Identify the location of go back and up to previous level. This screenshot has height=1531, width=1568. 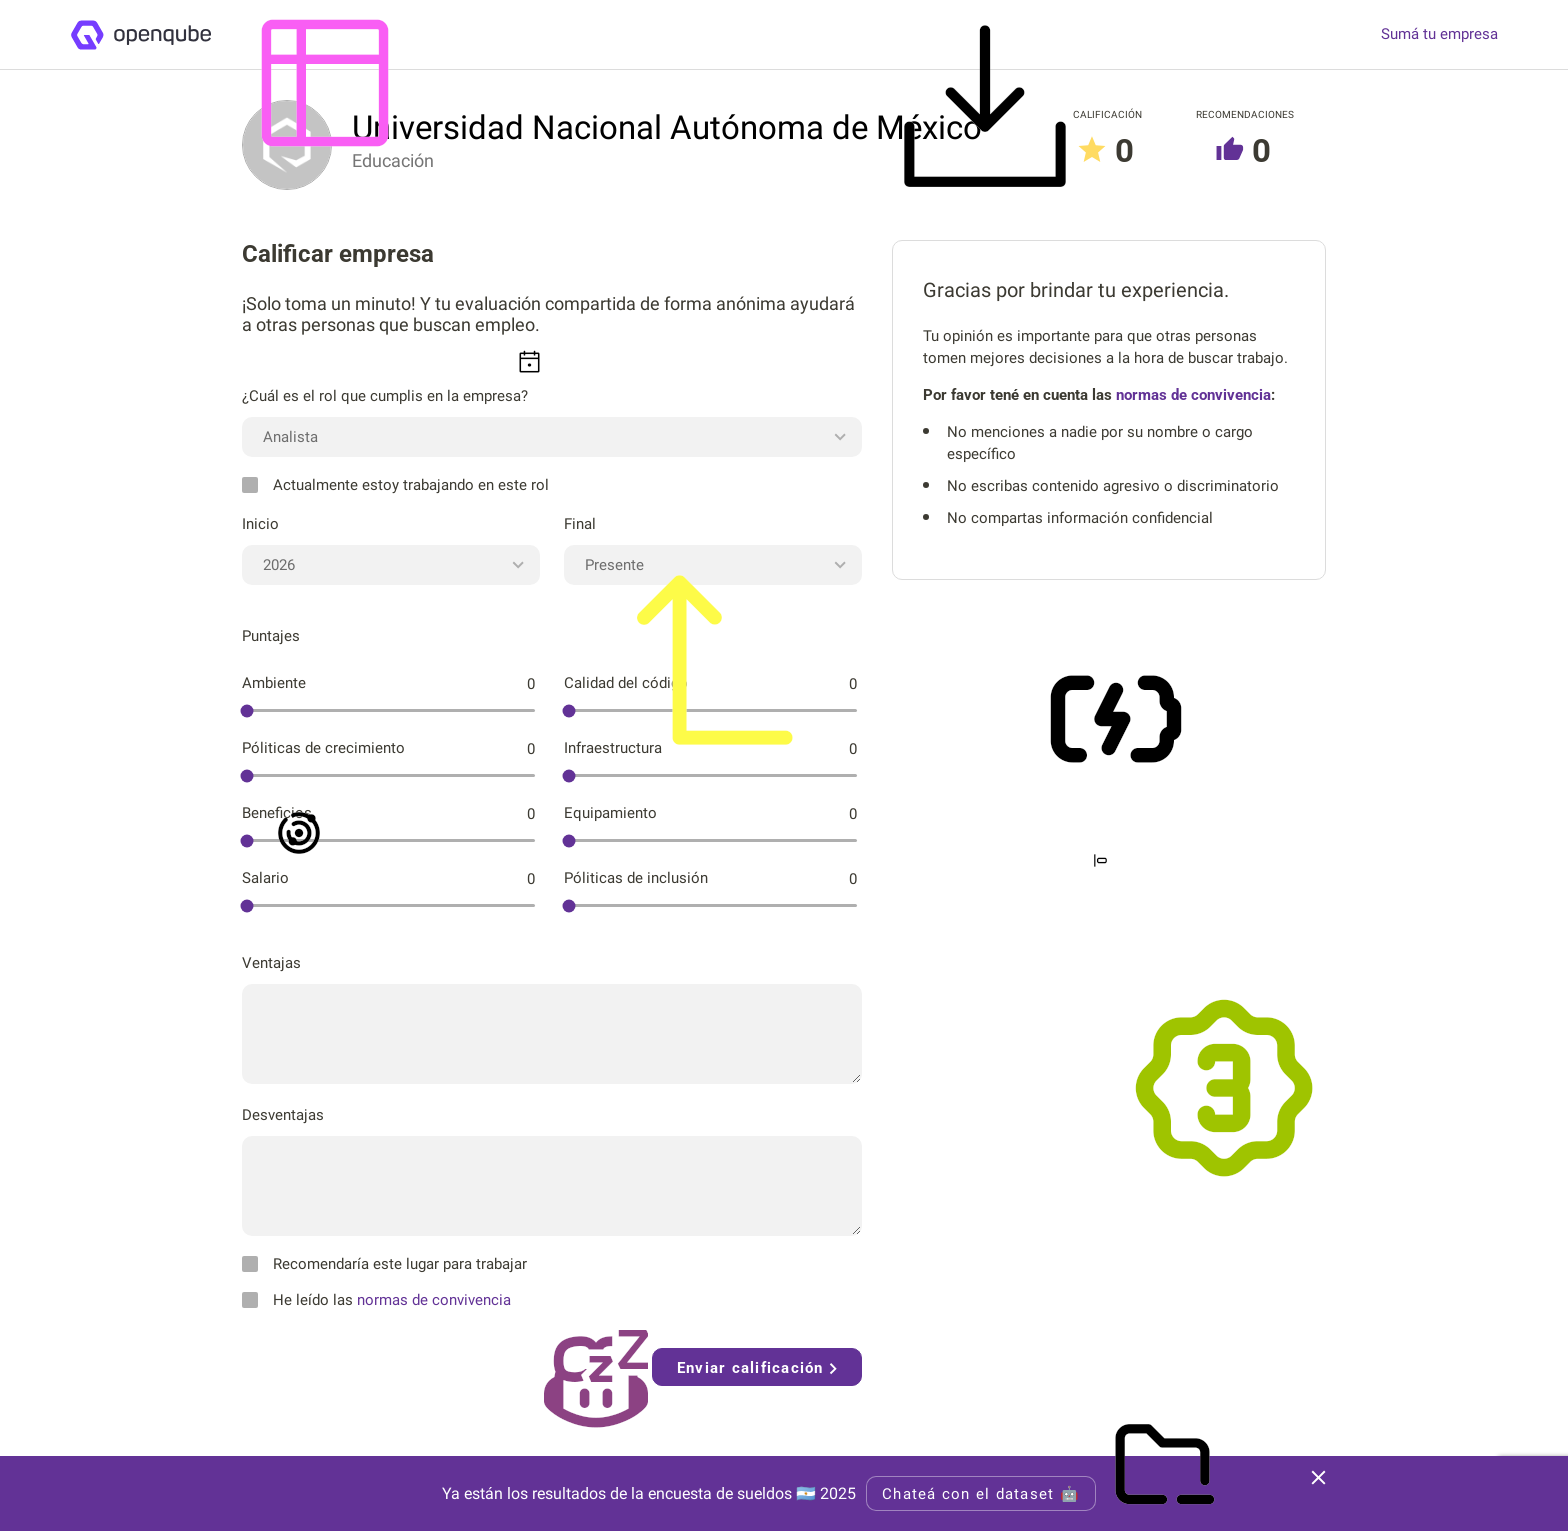
(715, 660).